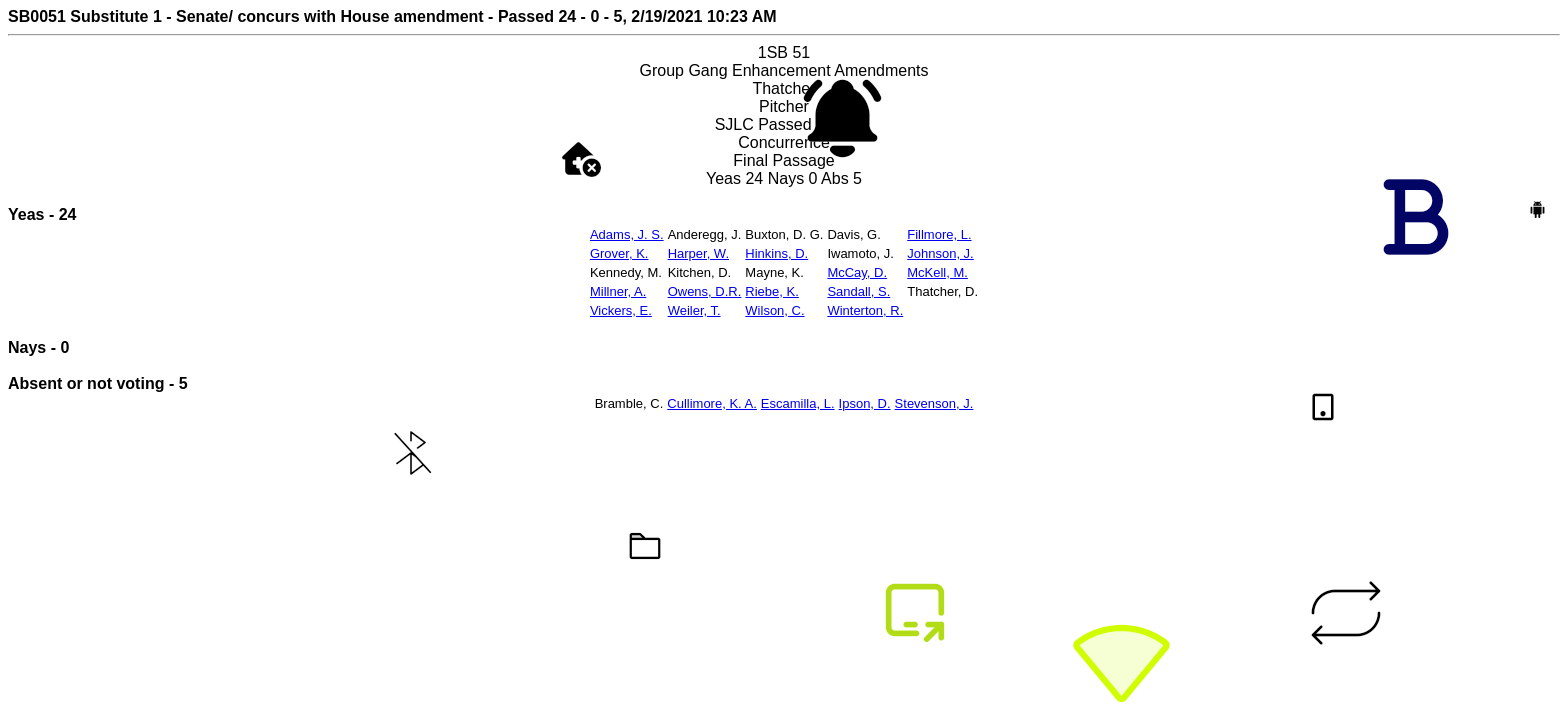  What do you see at coordinates (842, 118) in the screenshot?
I see `indicates new notifications are available` at bounding box center [842, 118].